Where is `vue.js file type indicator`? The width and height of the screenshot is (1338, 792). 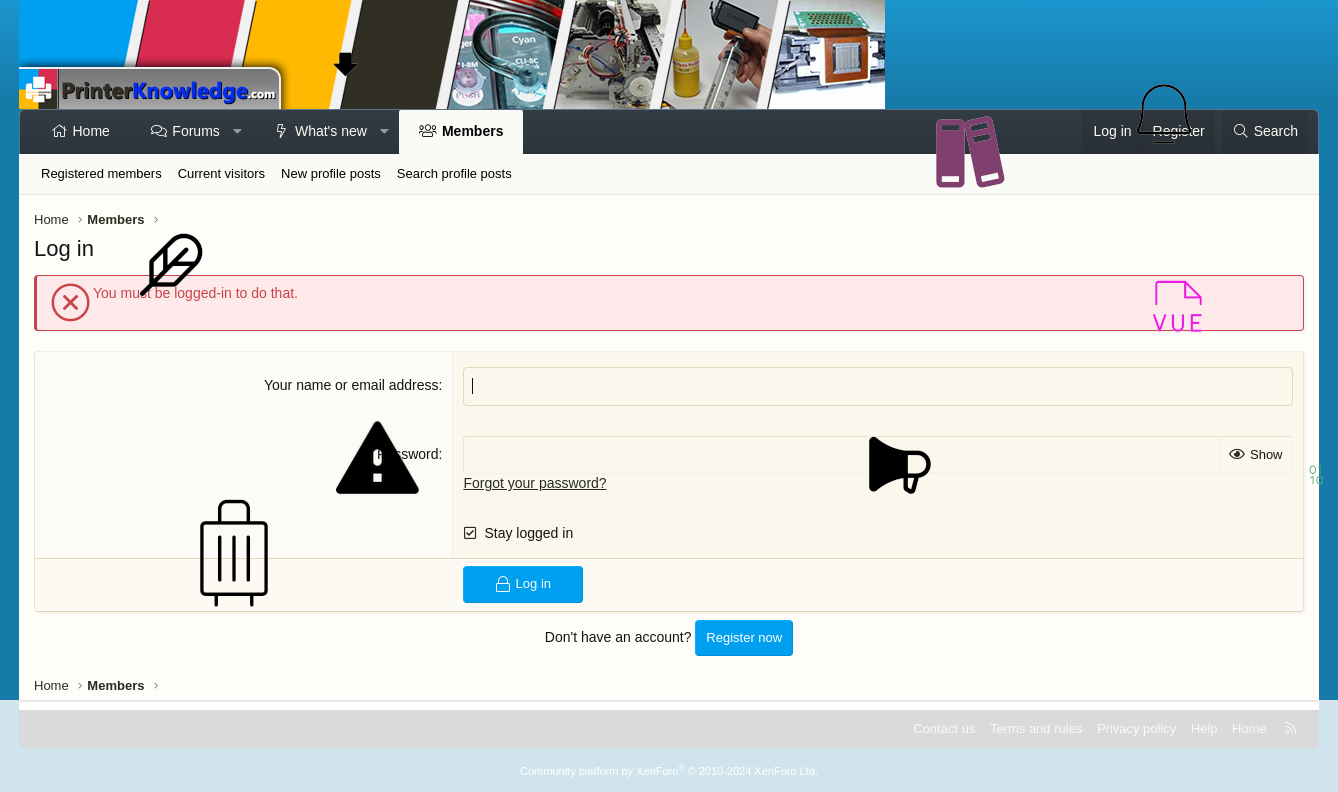
vue.js file type indicator is located at coordinates (1178, 308).